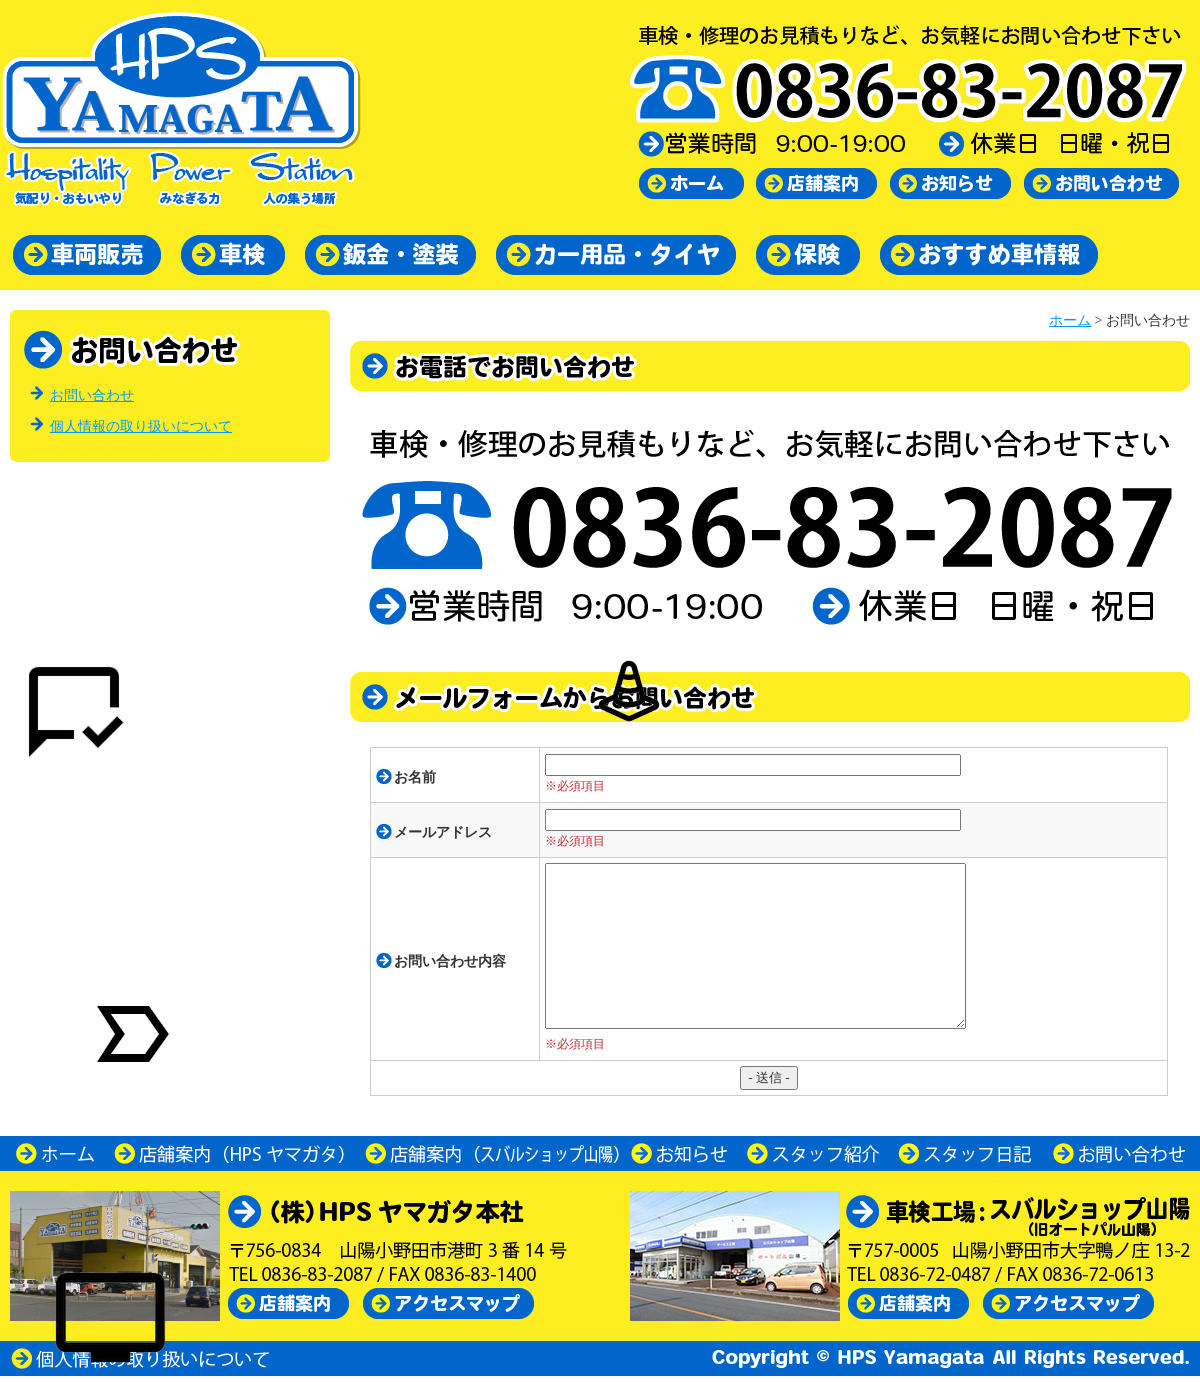 Image resolution: width=1200 pixels, height=1382 pixels. I want to click on mark a message as read, so click(74, 712).